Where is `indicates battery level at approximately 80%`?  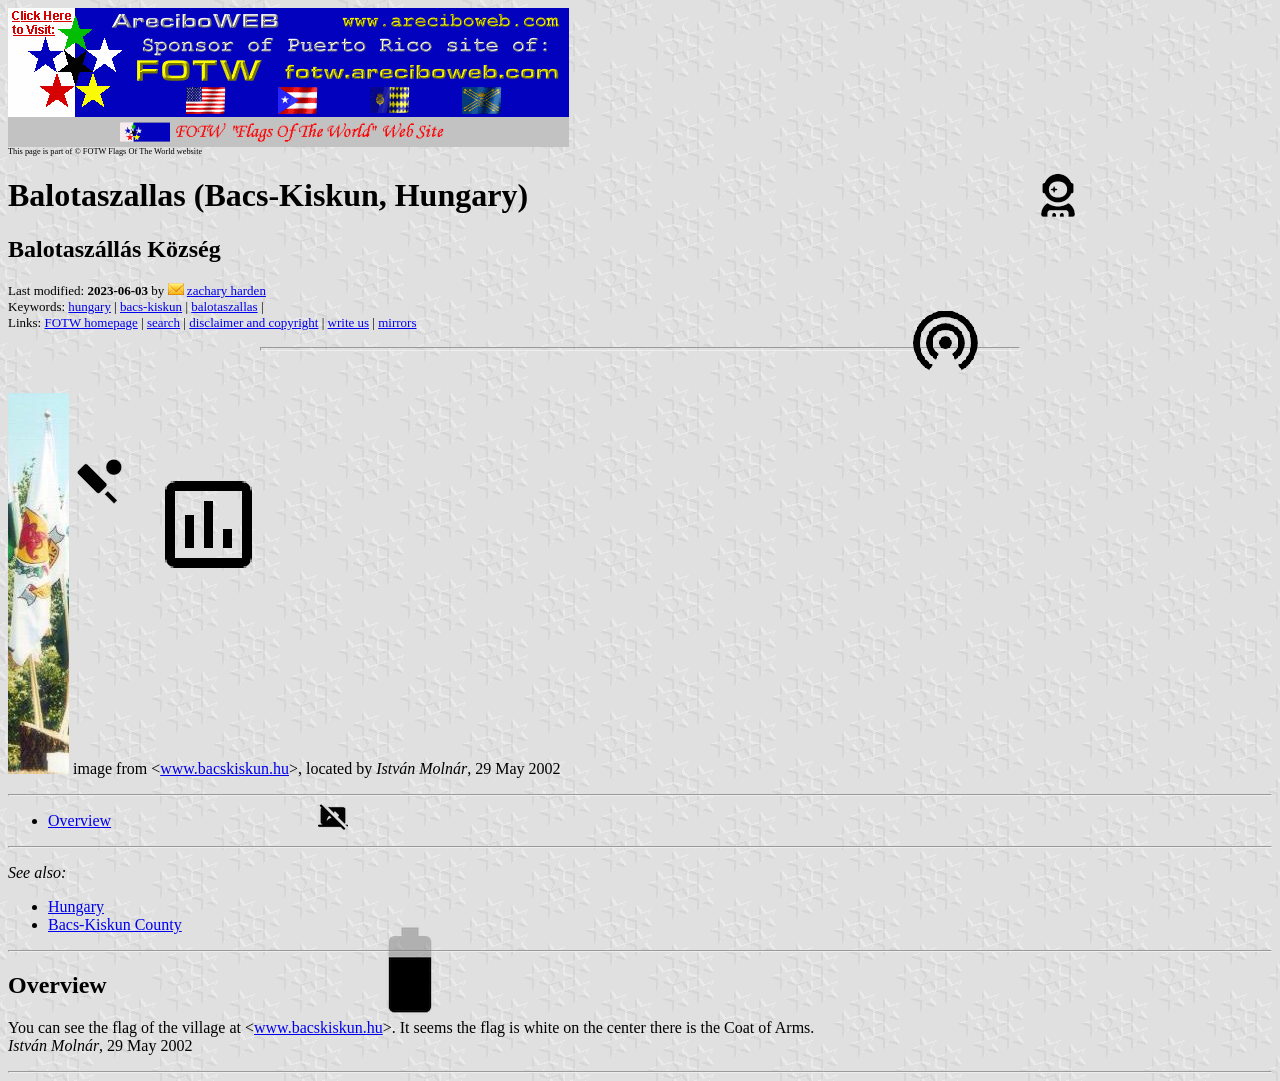 indicates battery level at approximately 80% is located at coordinates (410, 970).